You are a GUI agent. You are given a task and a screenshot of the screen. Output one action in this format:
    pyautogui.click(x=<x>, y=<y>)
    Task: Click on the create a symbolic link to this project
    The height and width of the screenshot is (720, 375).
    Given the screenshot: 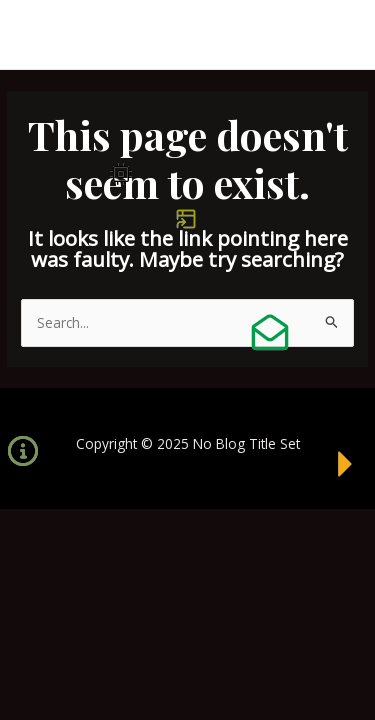 What is the action you would take?
    pyautogui.click(x=186, y=219)
    